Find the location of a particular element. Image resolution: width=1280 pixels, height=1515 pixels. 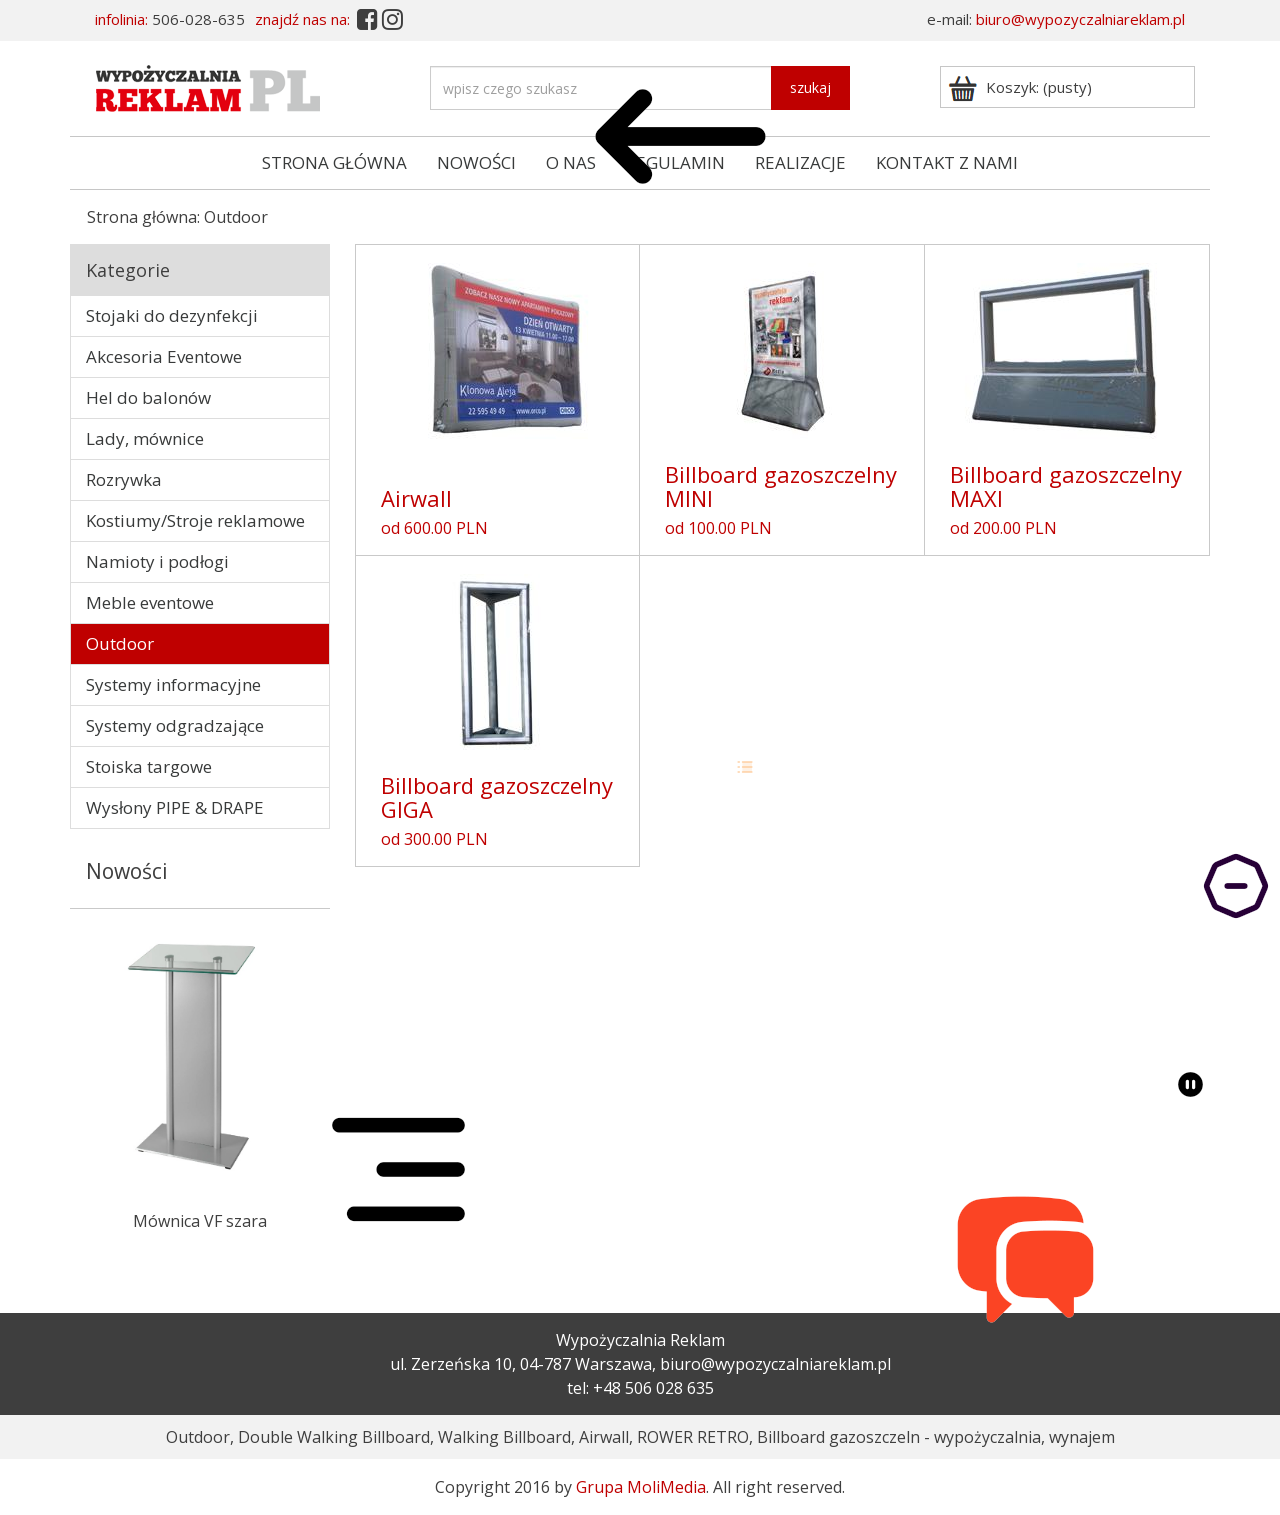

remove or delete an item is located at coordinates (1236, 886).